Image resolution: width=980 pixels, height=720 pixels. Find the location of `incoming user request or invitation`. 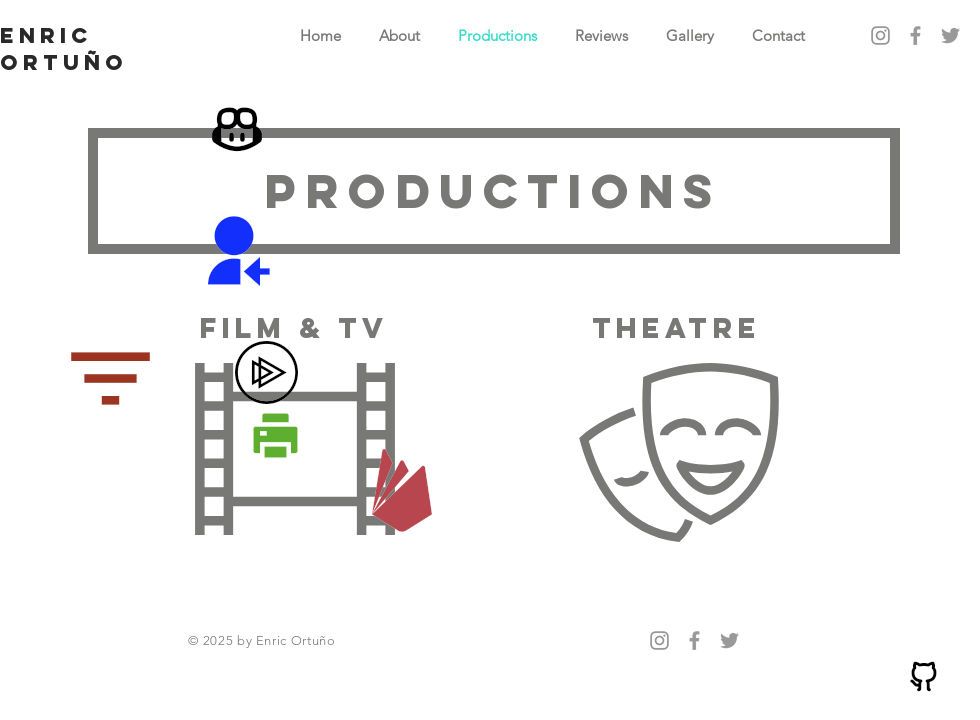

incoming user request or invitation is located at coordinates (234, 252).